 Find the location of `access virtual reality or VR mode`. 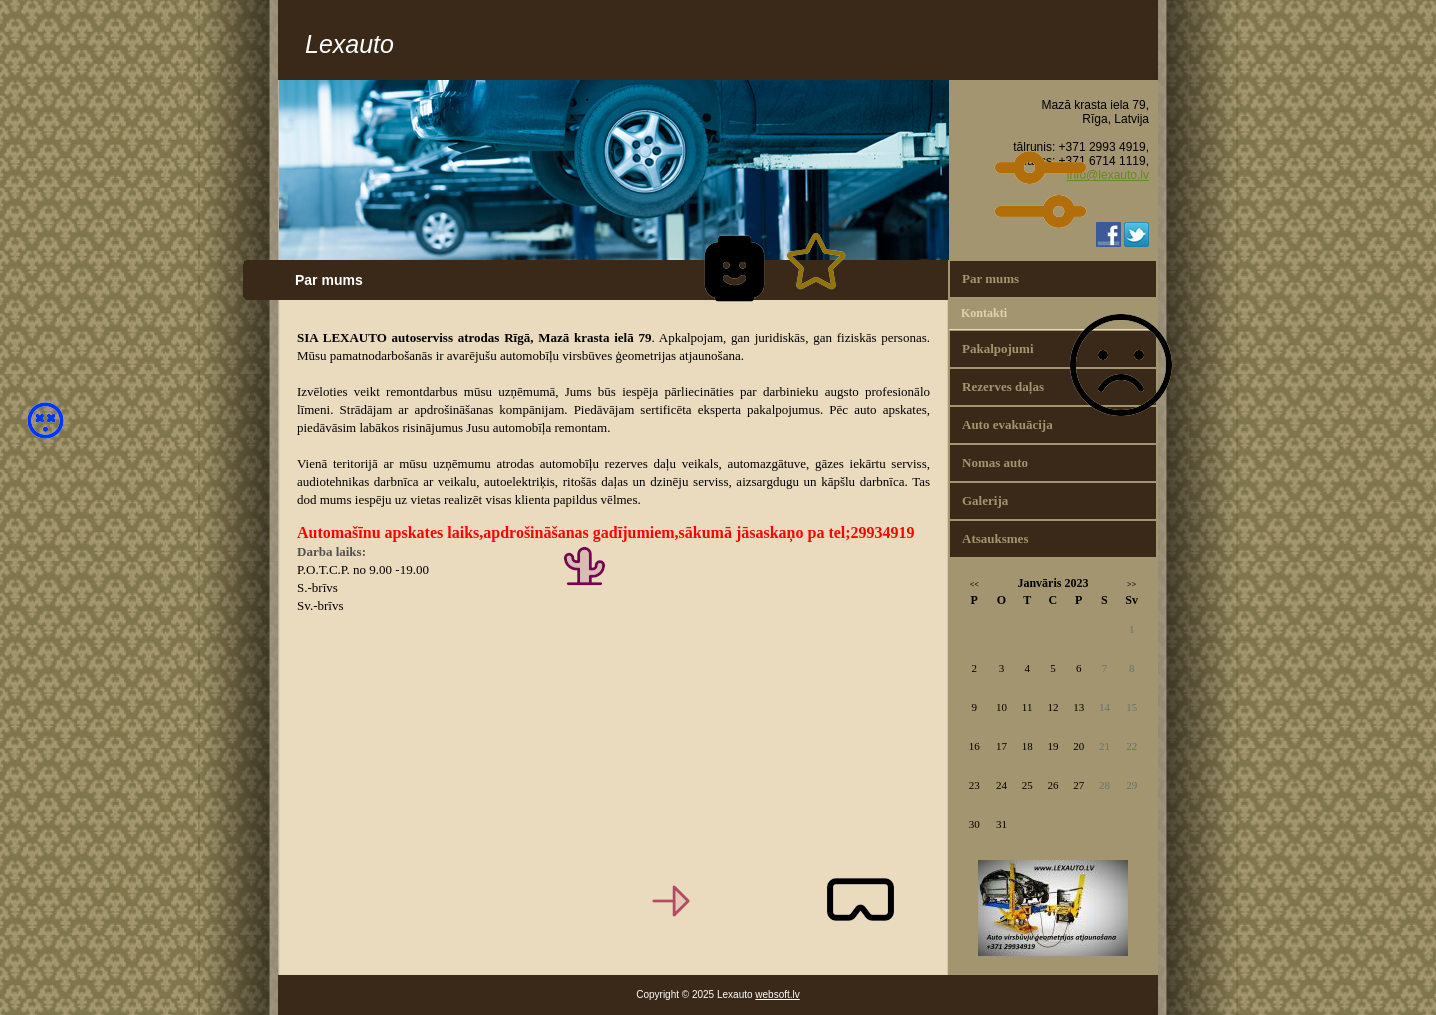

access virtual reality or VR mode is located at coordinates (860, 899).